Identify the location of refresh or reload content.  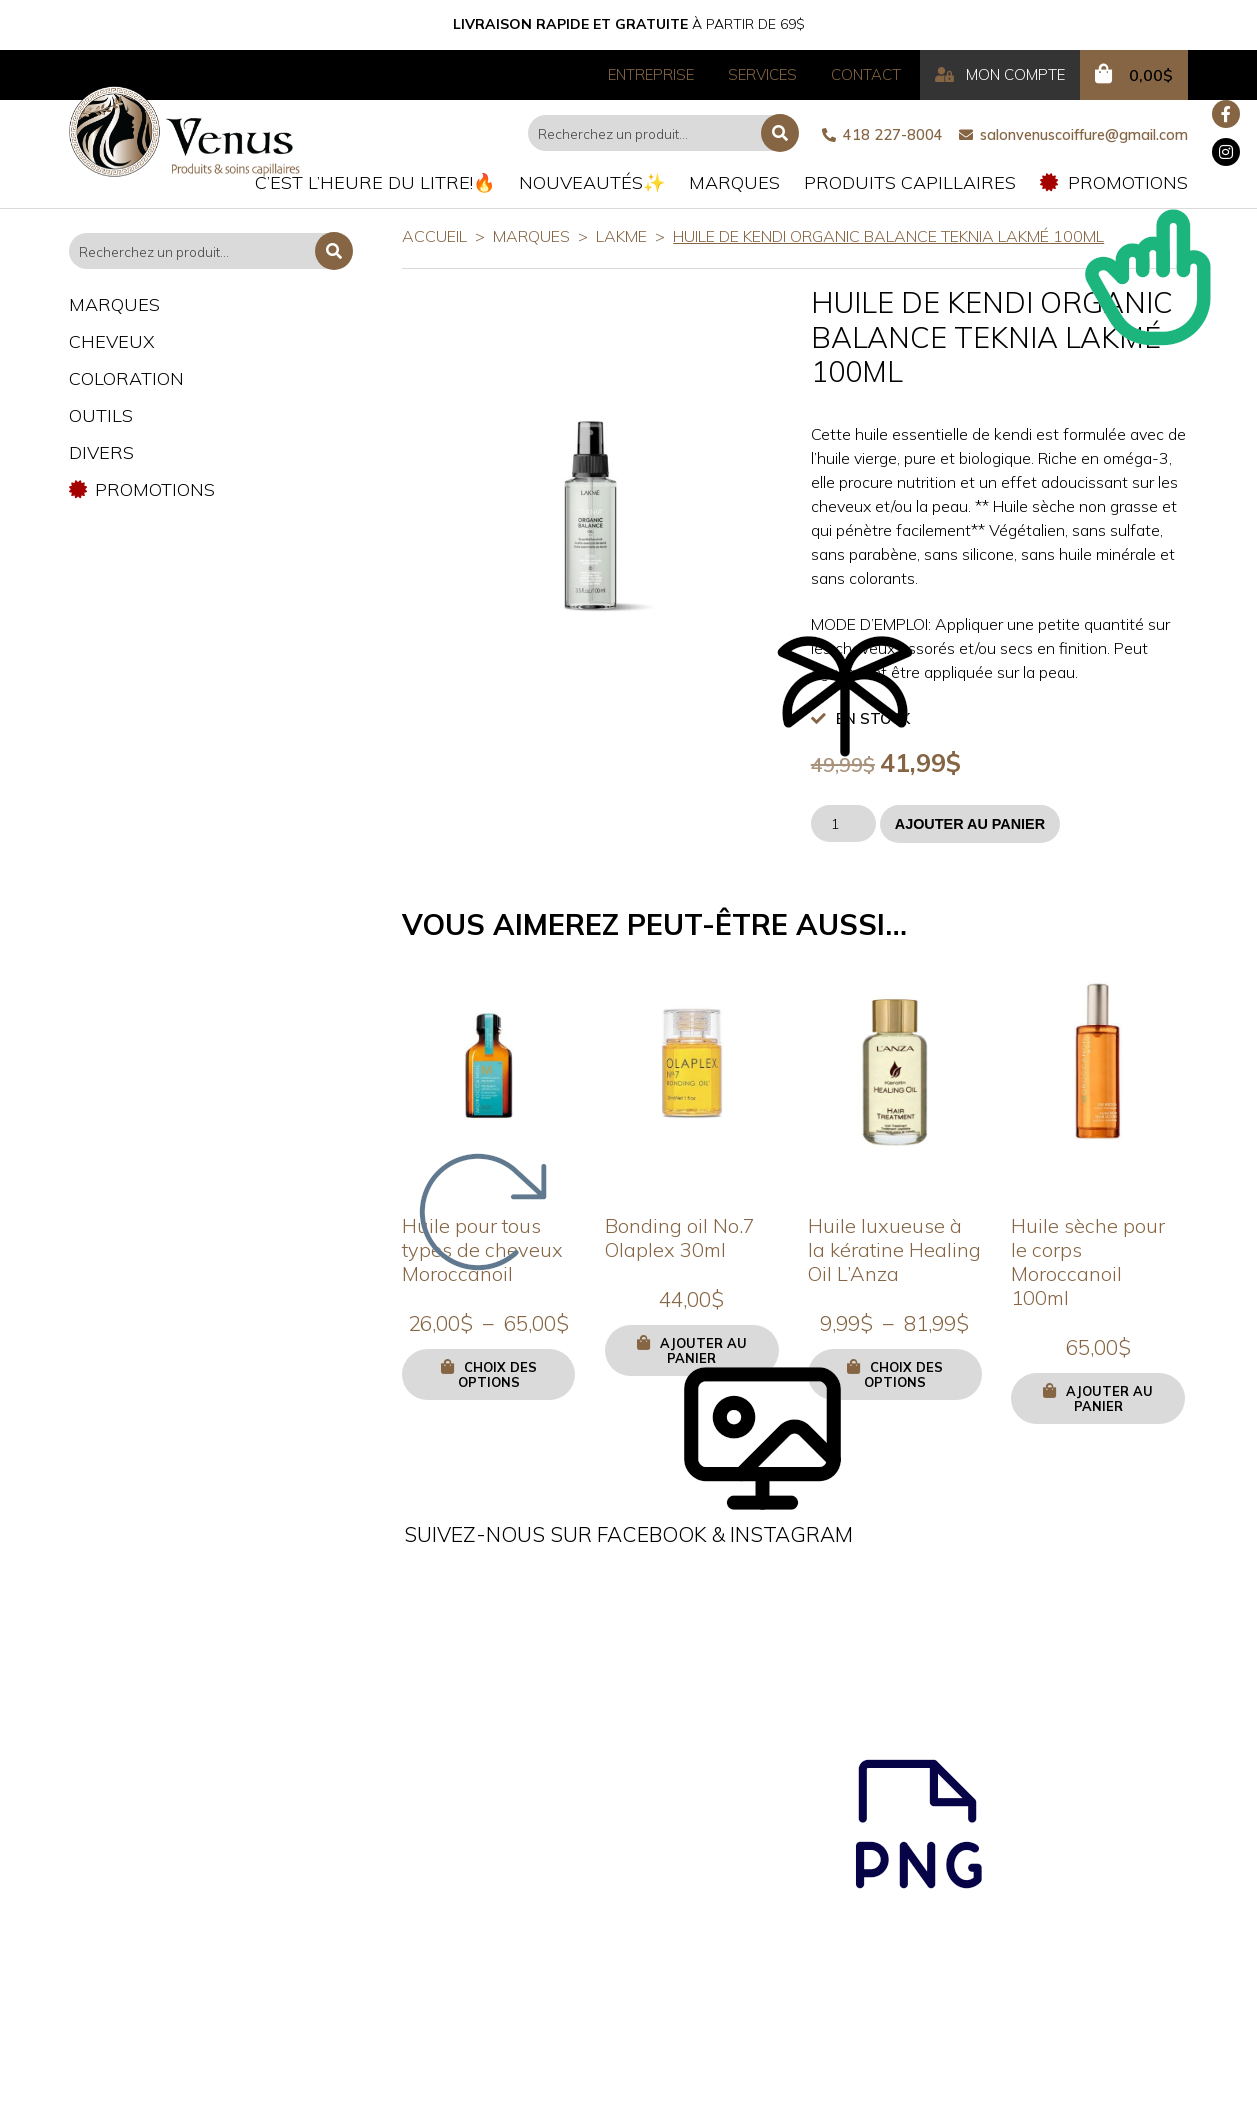
(478, 1212).